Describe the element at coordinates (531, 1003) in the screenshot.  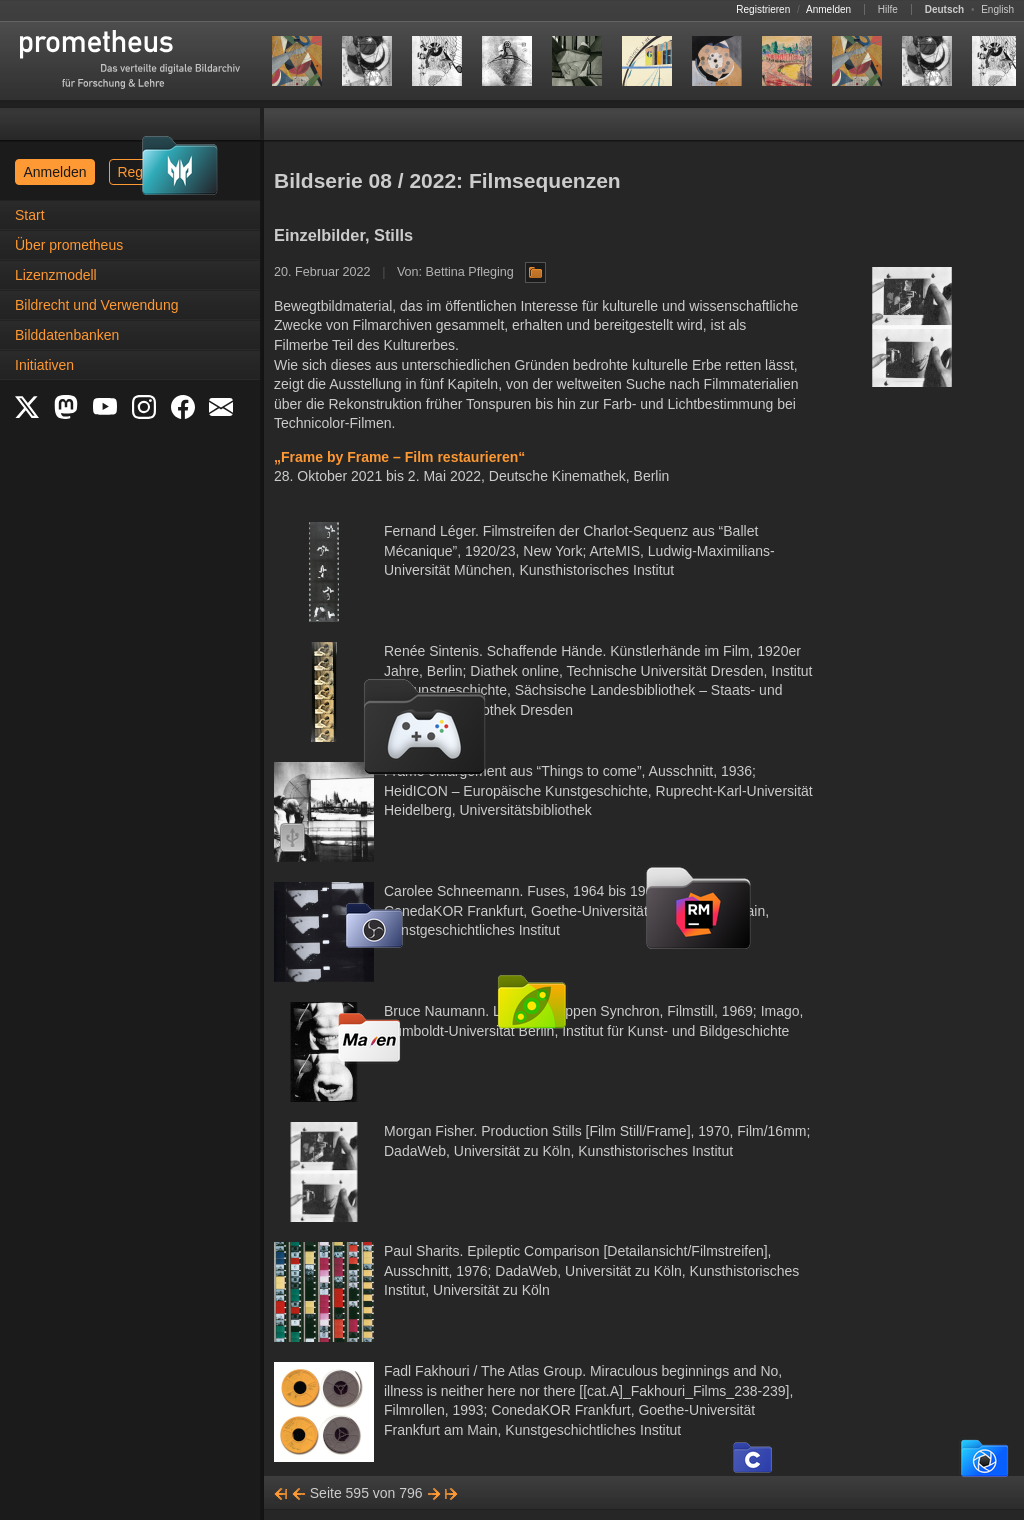
I see `open peazip compressed files folder` at that location.